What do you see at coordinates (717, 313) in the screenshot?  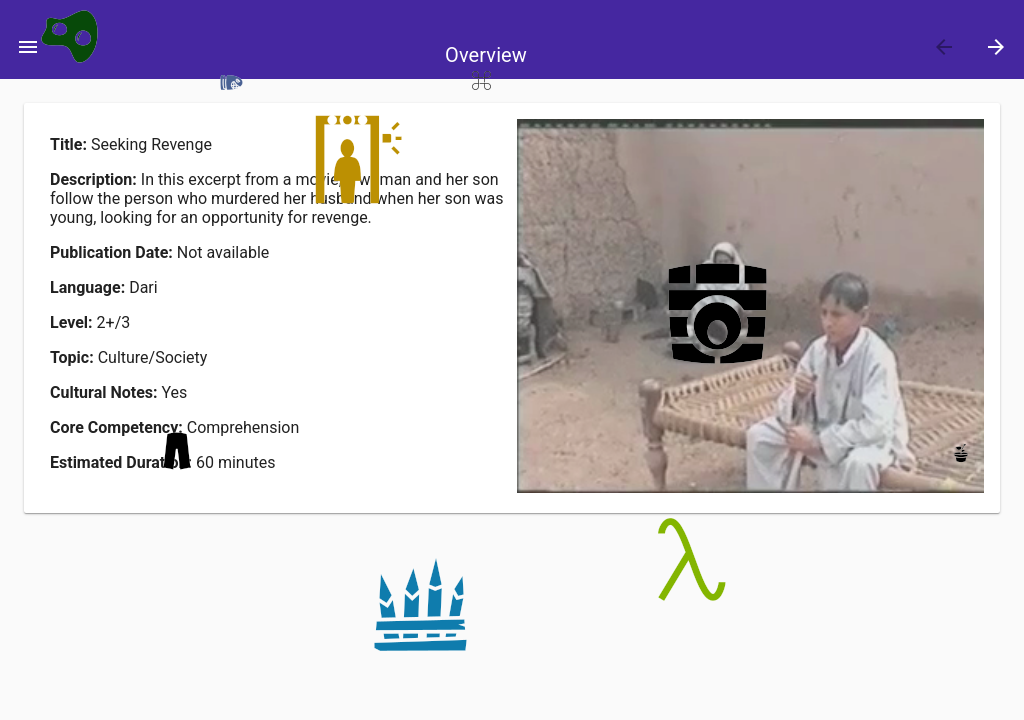 I see `access barrel or keg inventory in game` at bounding box center [717, 313].